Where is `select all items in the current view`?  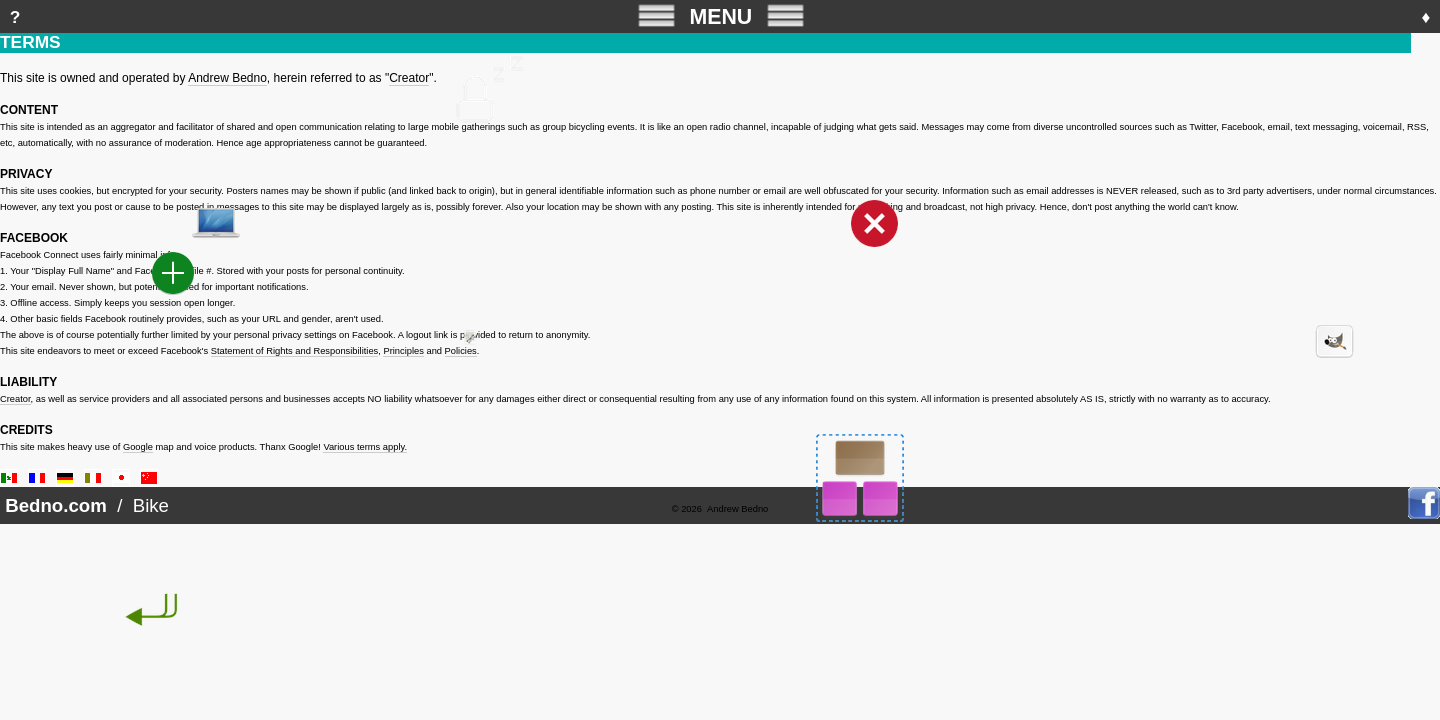 select all items in the current view is located at coordinates (860, 478).